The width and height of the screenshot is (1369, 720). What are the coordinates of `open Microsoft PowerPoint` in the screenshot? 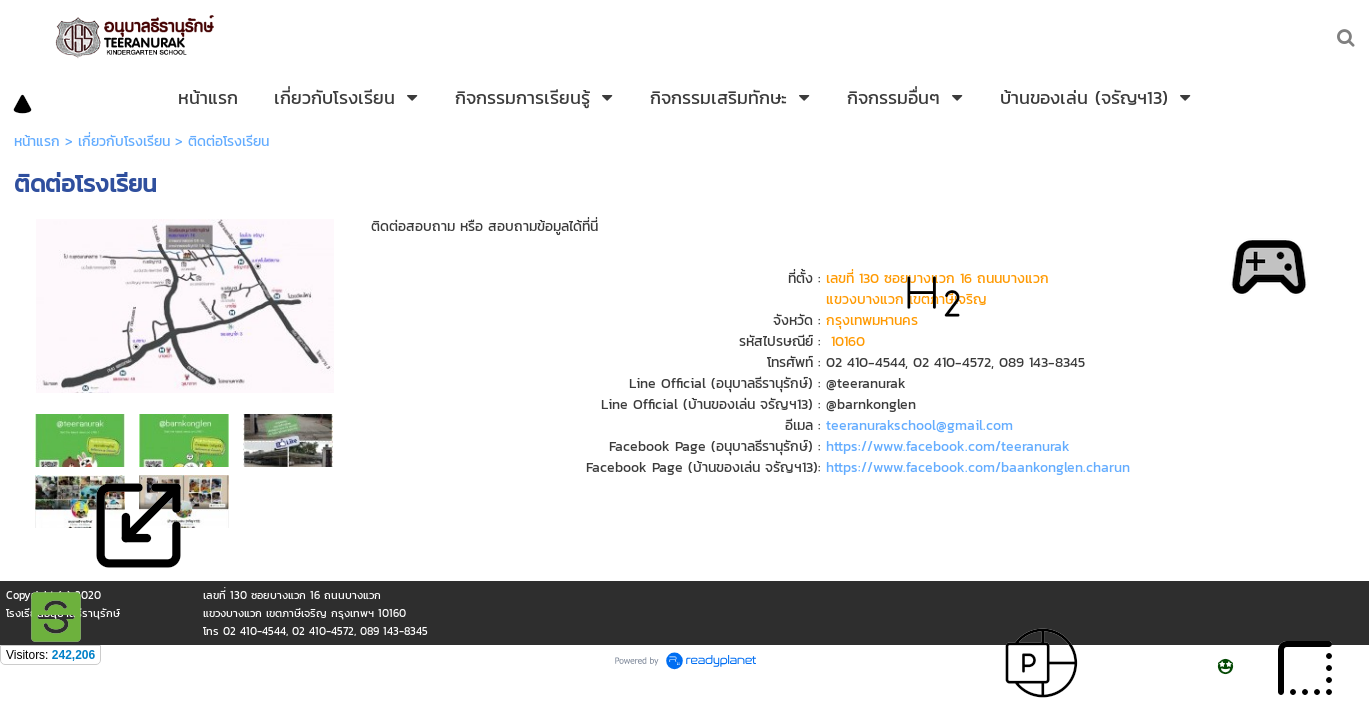 It's located at (1040, 663).